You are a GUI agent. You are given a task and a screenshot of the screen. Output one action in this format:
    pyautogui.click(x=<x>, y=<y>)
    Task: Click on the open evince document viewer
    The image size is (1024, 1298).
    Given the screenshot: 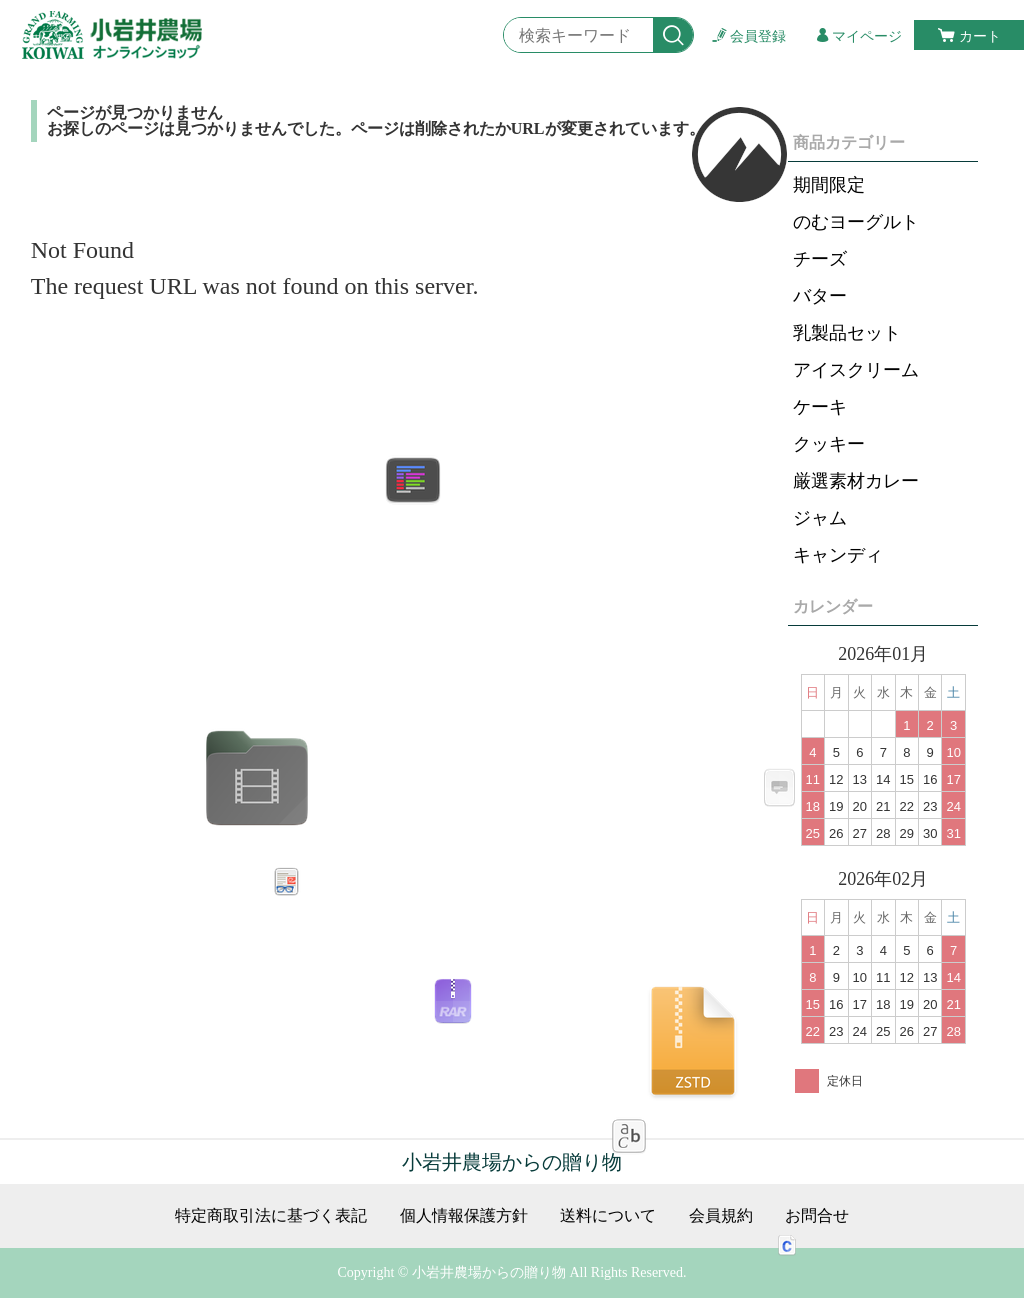 What is the action you would take?
    pyautogui.click(x=286, y=881)
    